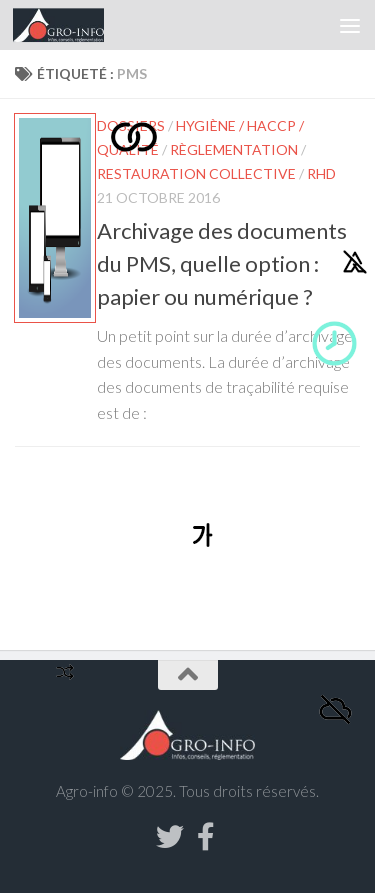  I want to click on view connections or relationships between items, so click(134, 137).